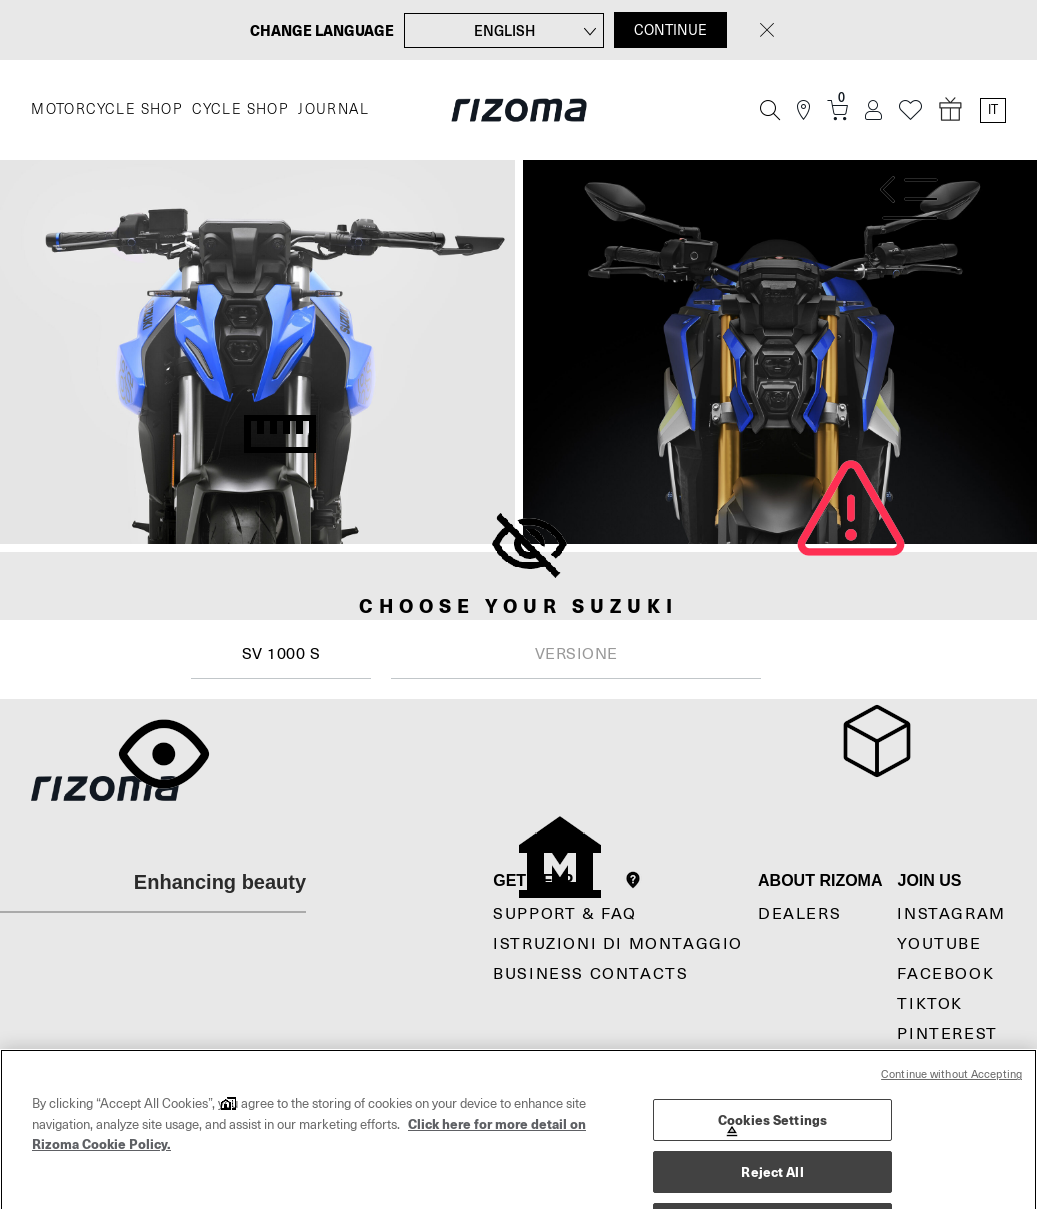 This screenshot has width=1037, height=1209. I want to click on indicates a warning or caution state, so click(851, 510).